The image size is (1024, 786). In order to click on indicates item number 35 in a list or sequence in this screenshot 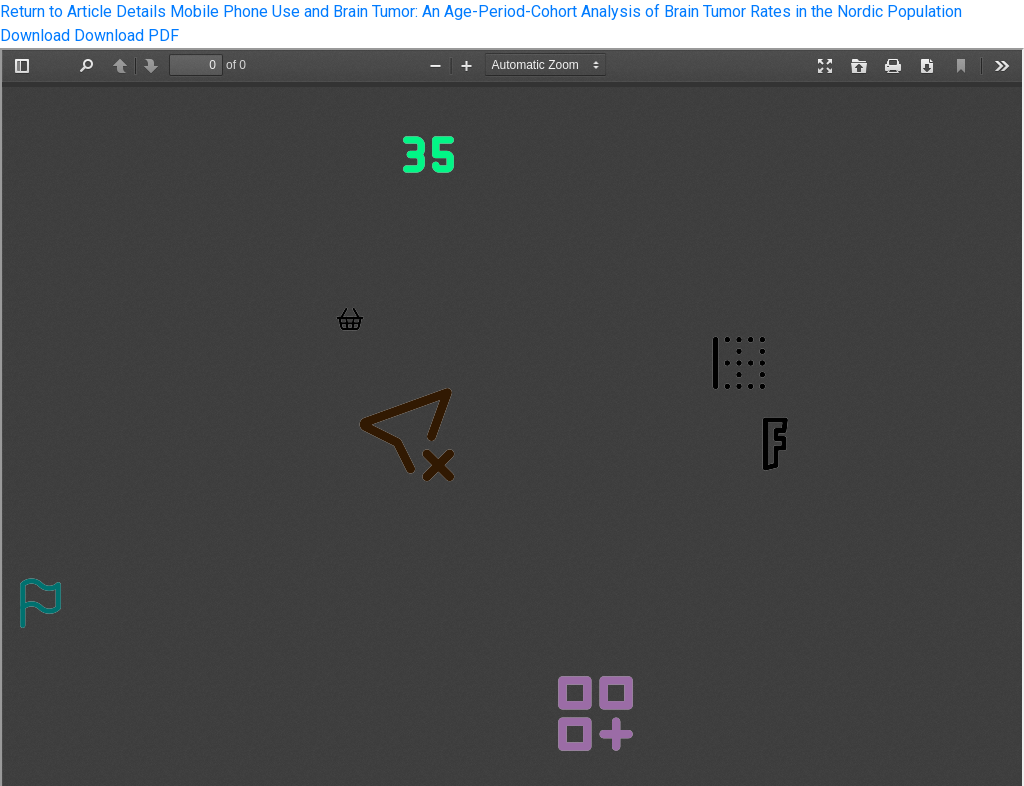, I will do `click(428, 154)`.